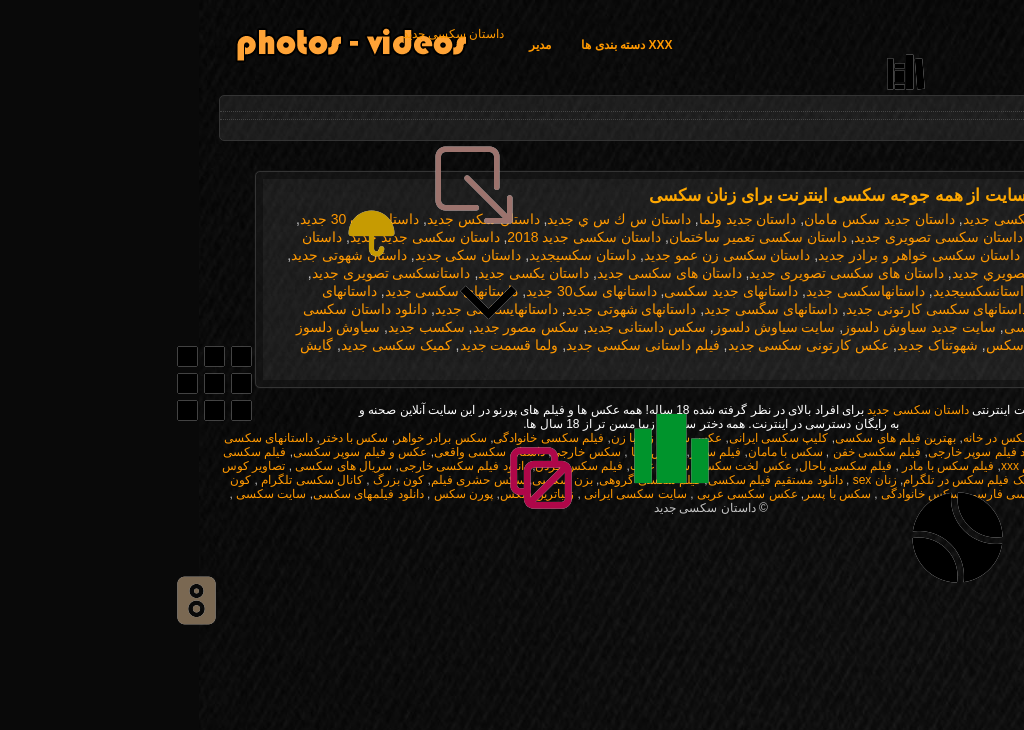 The height and width of the screenshot is (730, 1024). I want to click on view weather protection or rain forecast, so click(371, 233).